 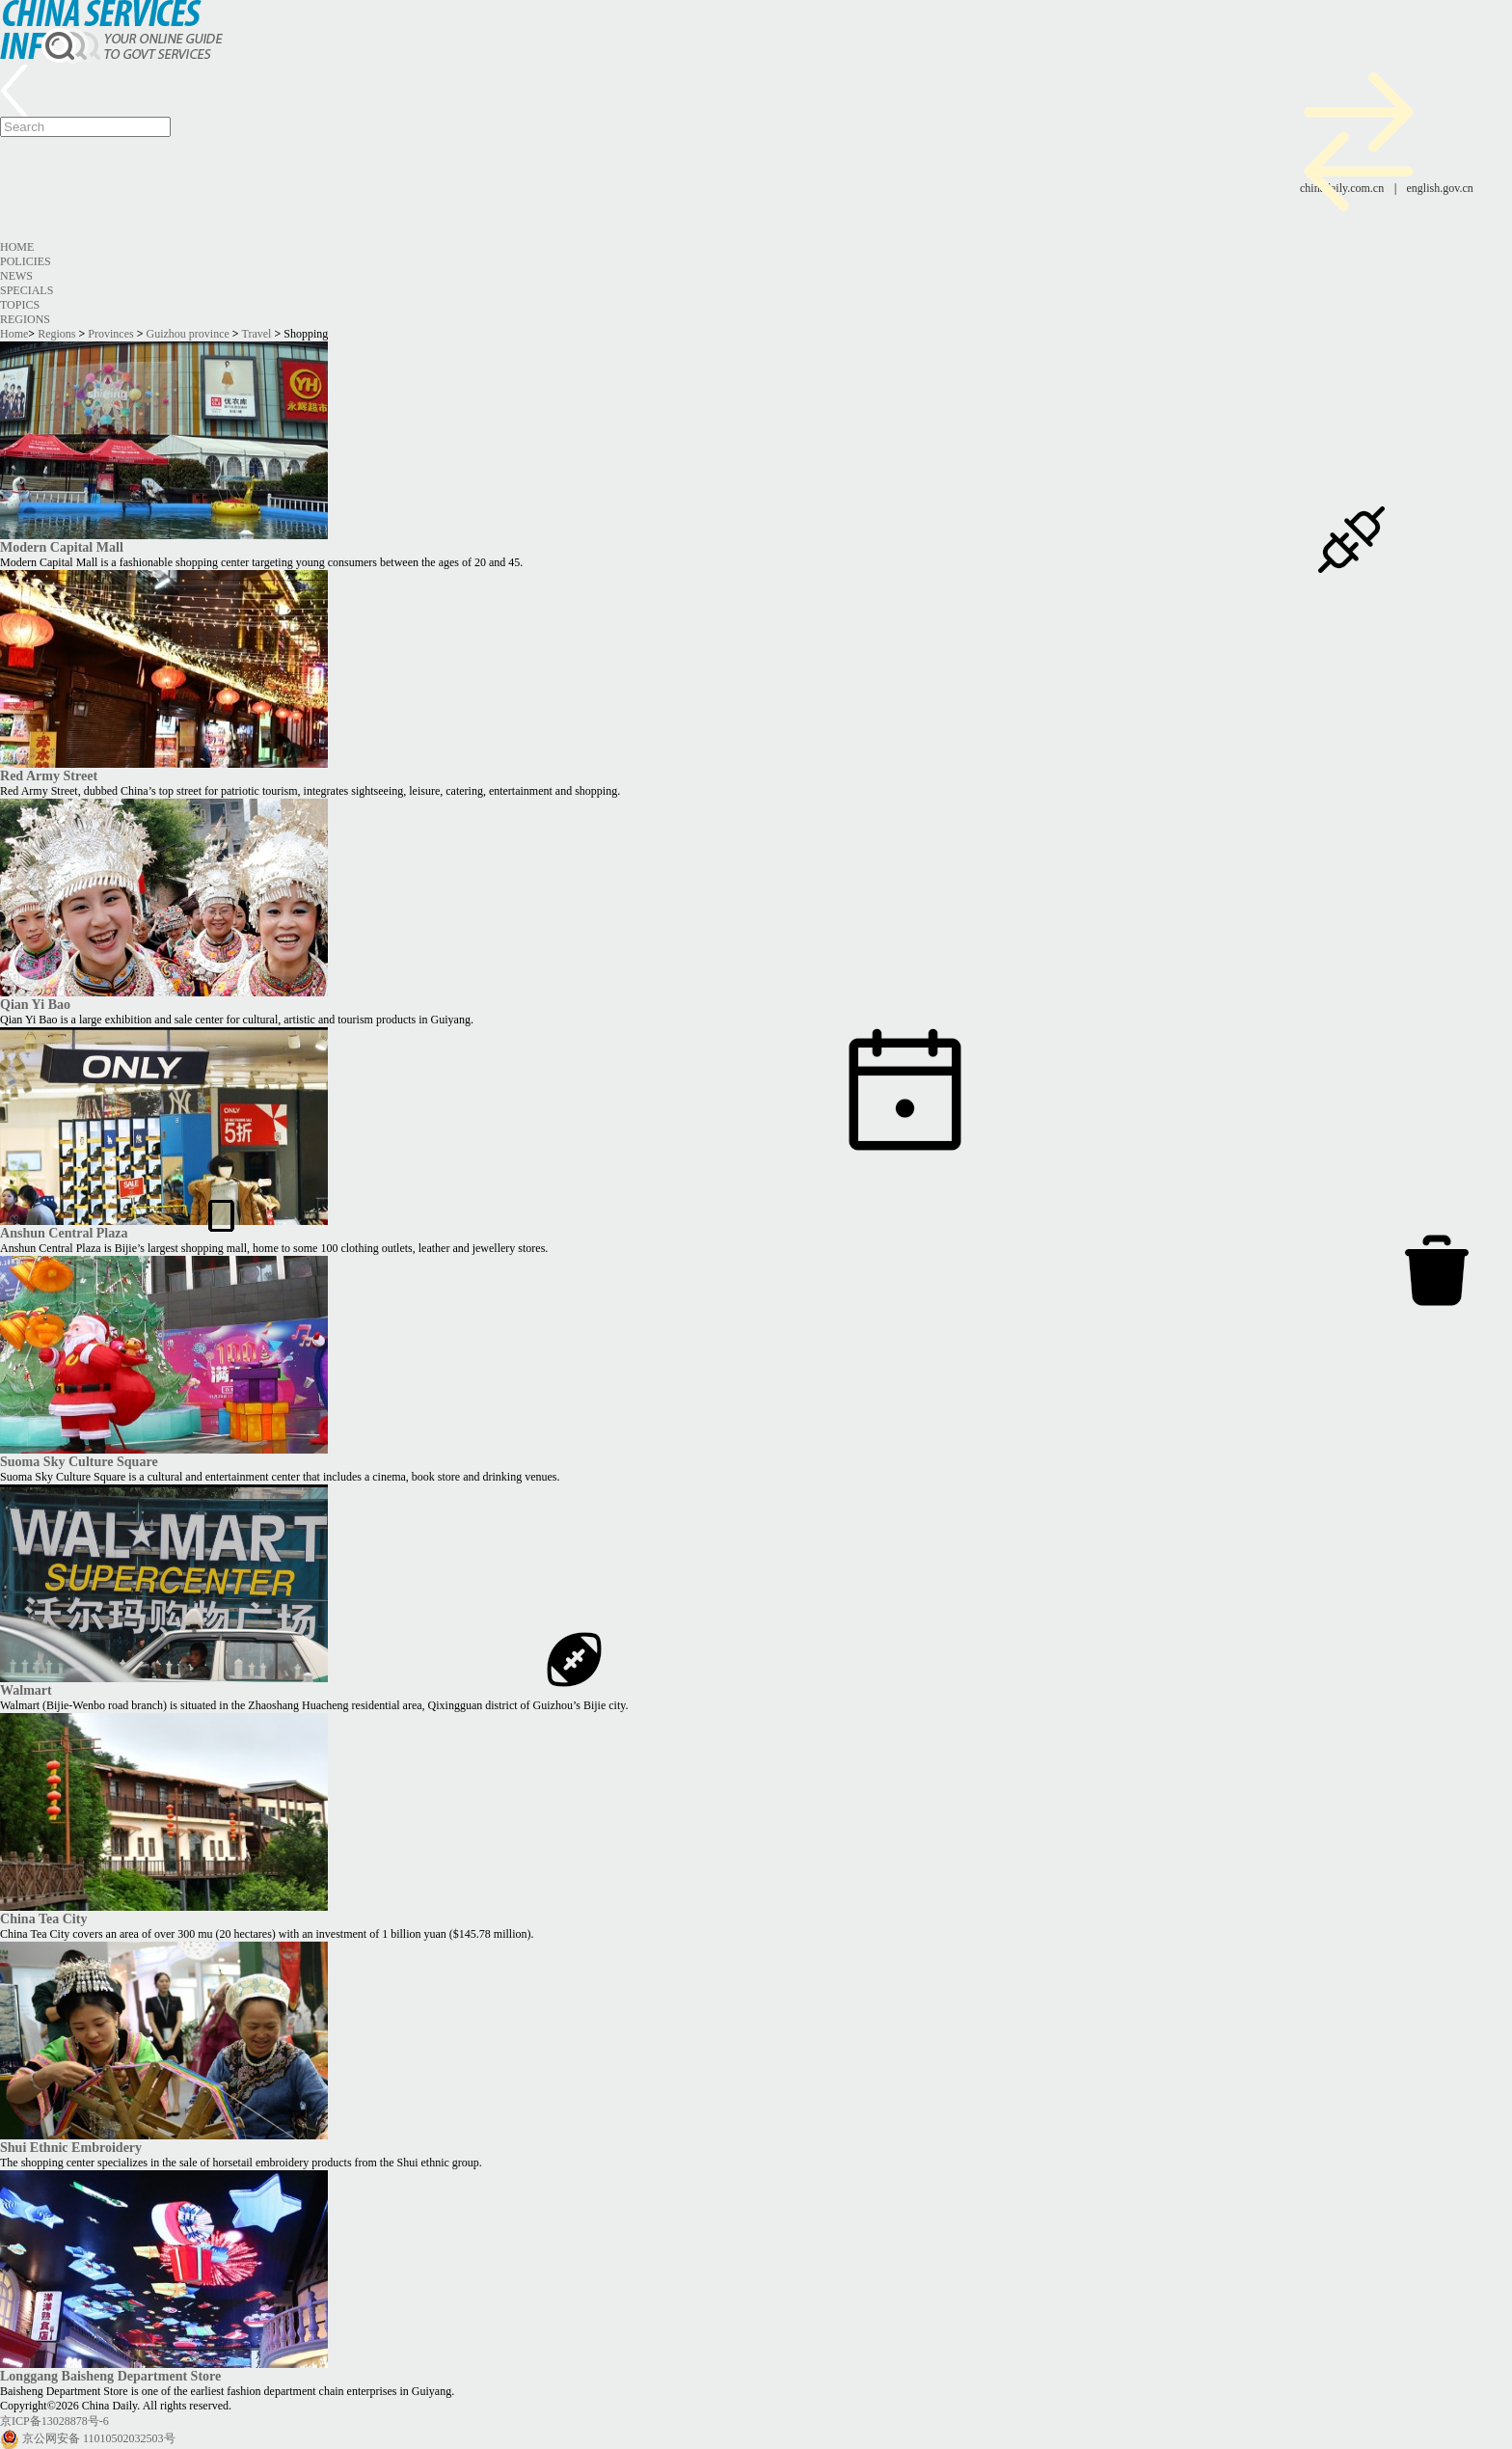 What do you see at coordinates (1359, 142) in the screenshot?
I see `swap or exchange items` at bounding box center [1359, 142].